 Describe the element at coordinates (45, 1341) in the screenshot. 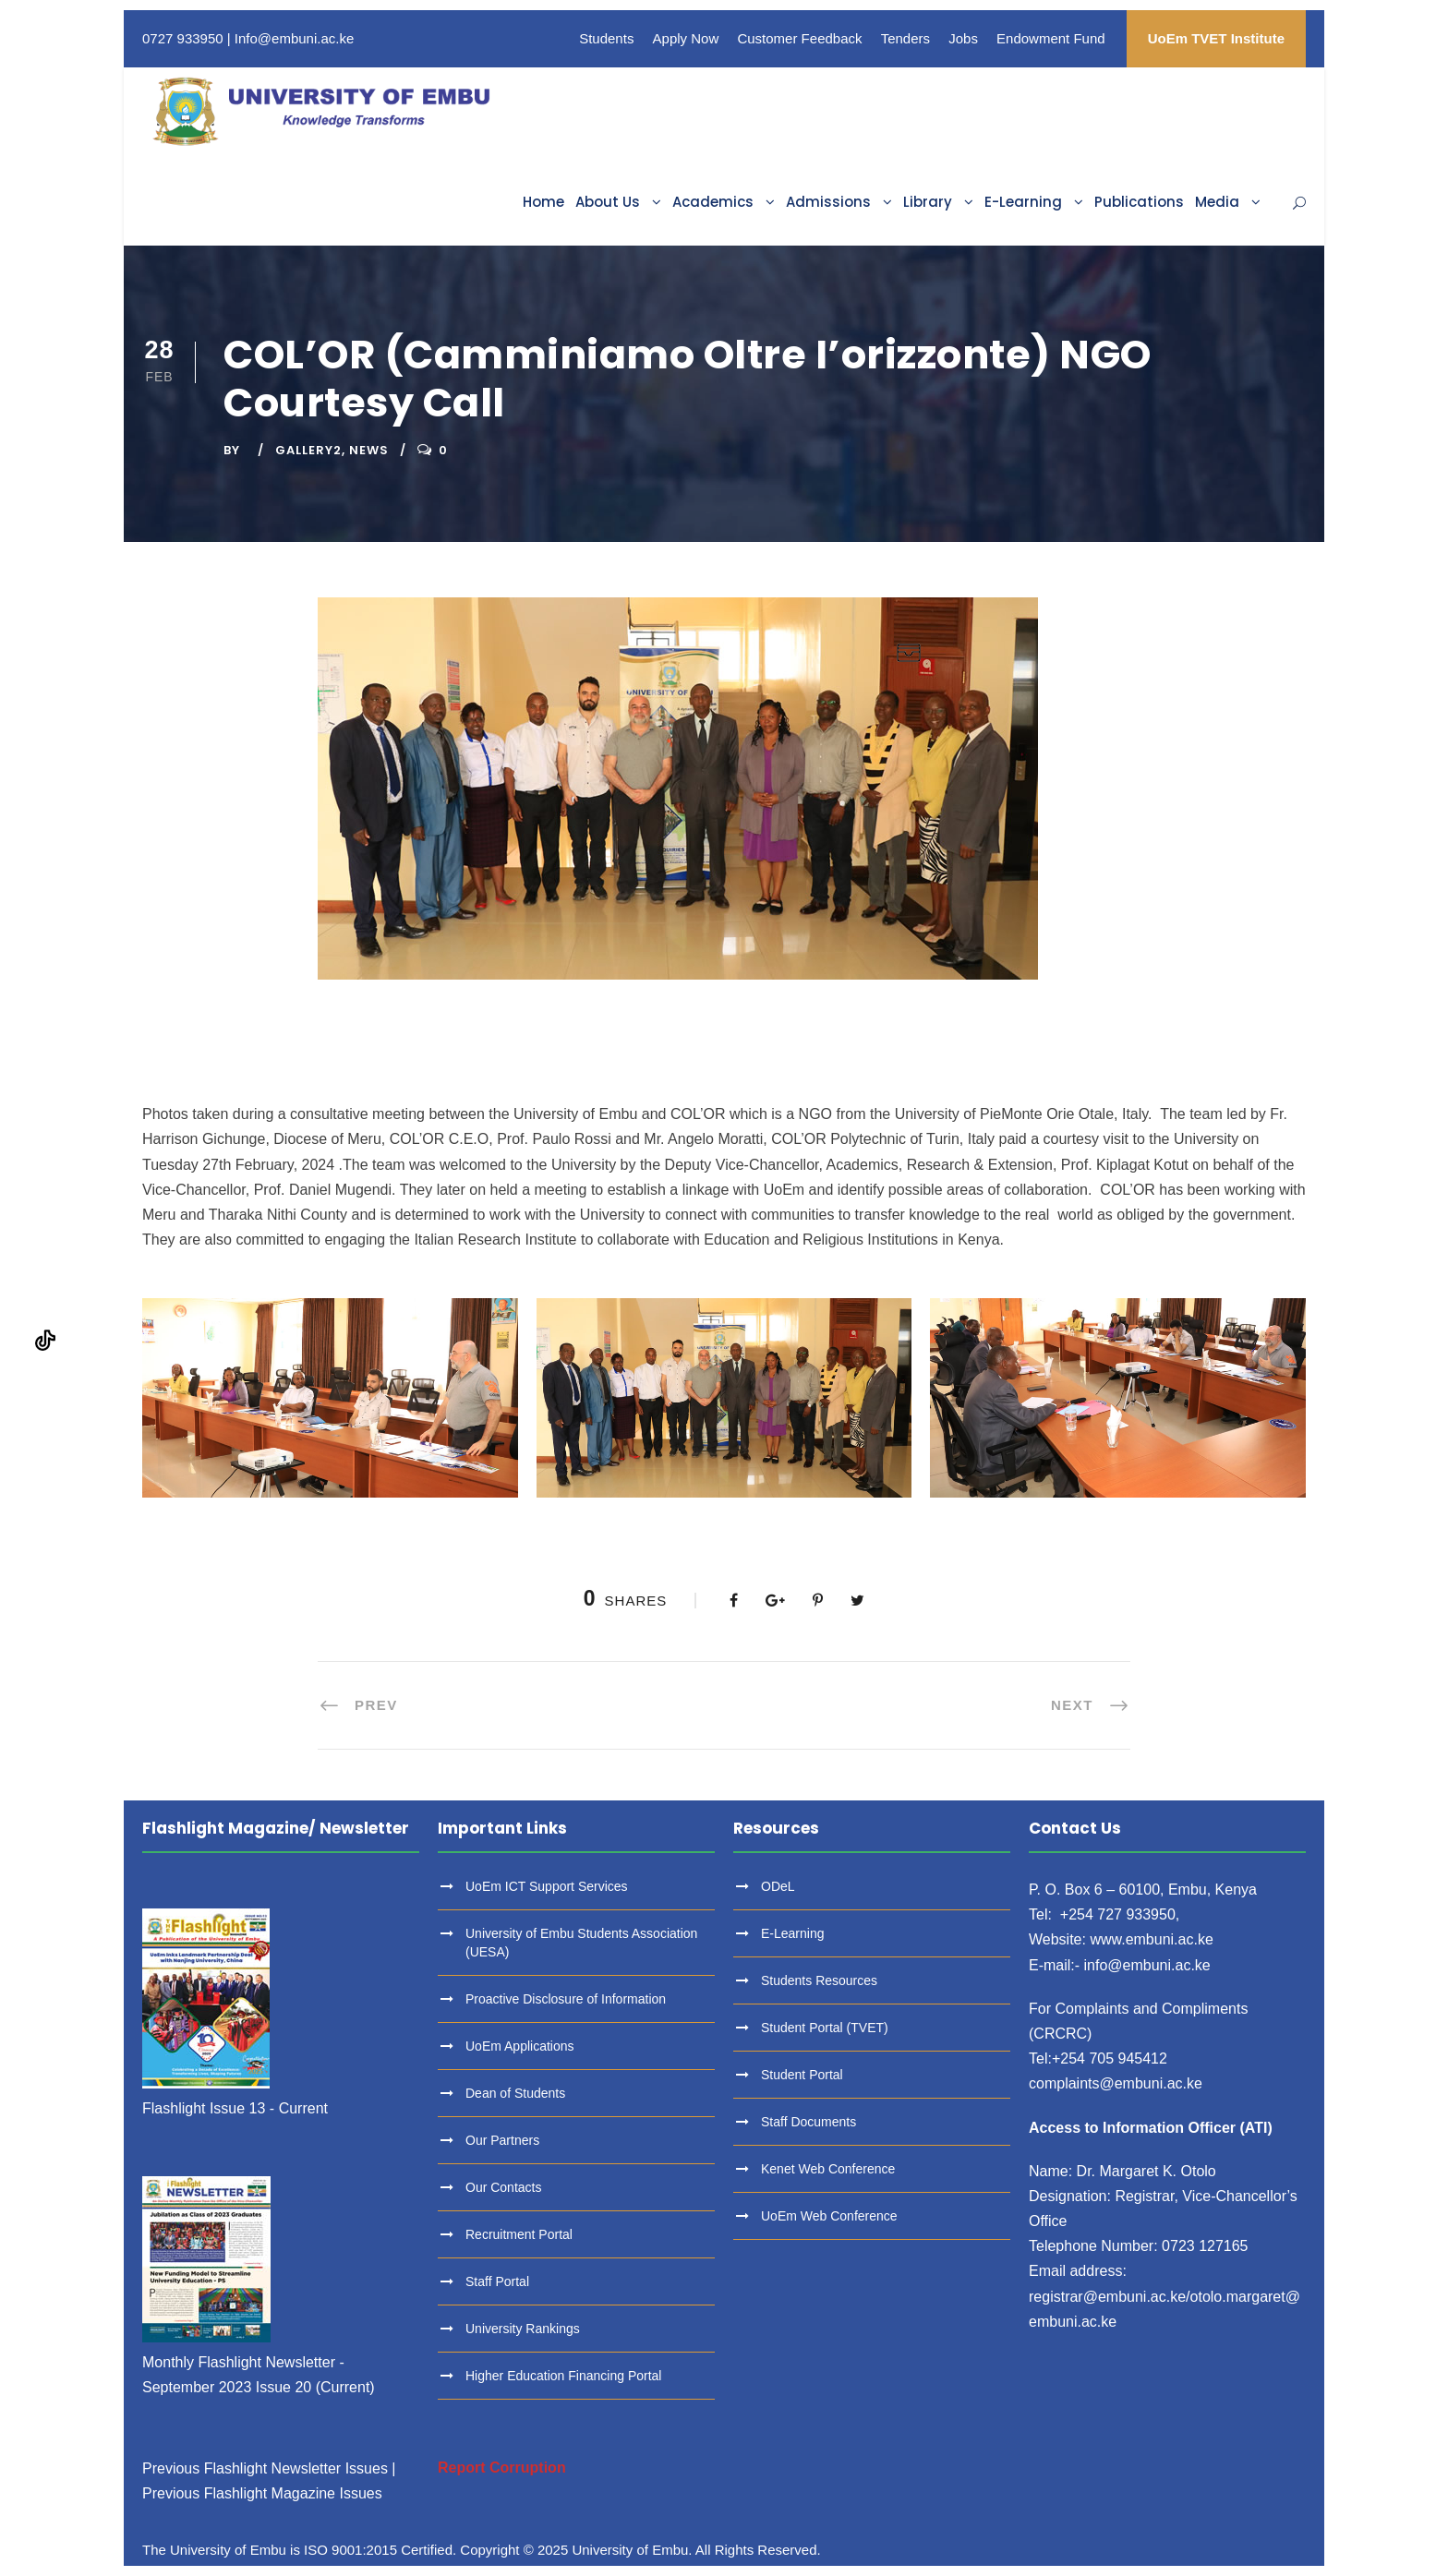

I see `open TikTok app` at that location.